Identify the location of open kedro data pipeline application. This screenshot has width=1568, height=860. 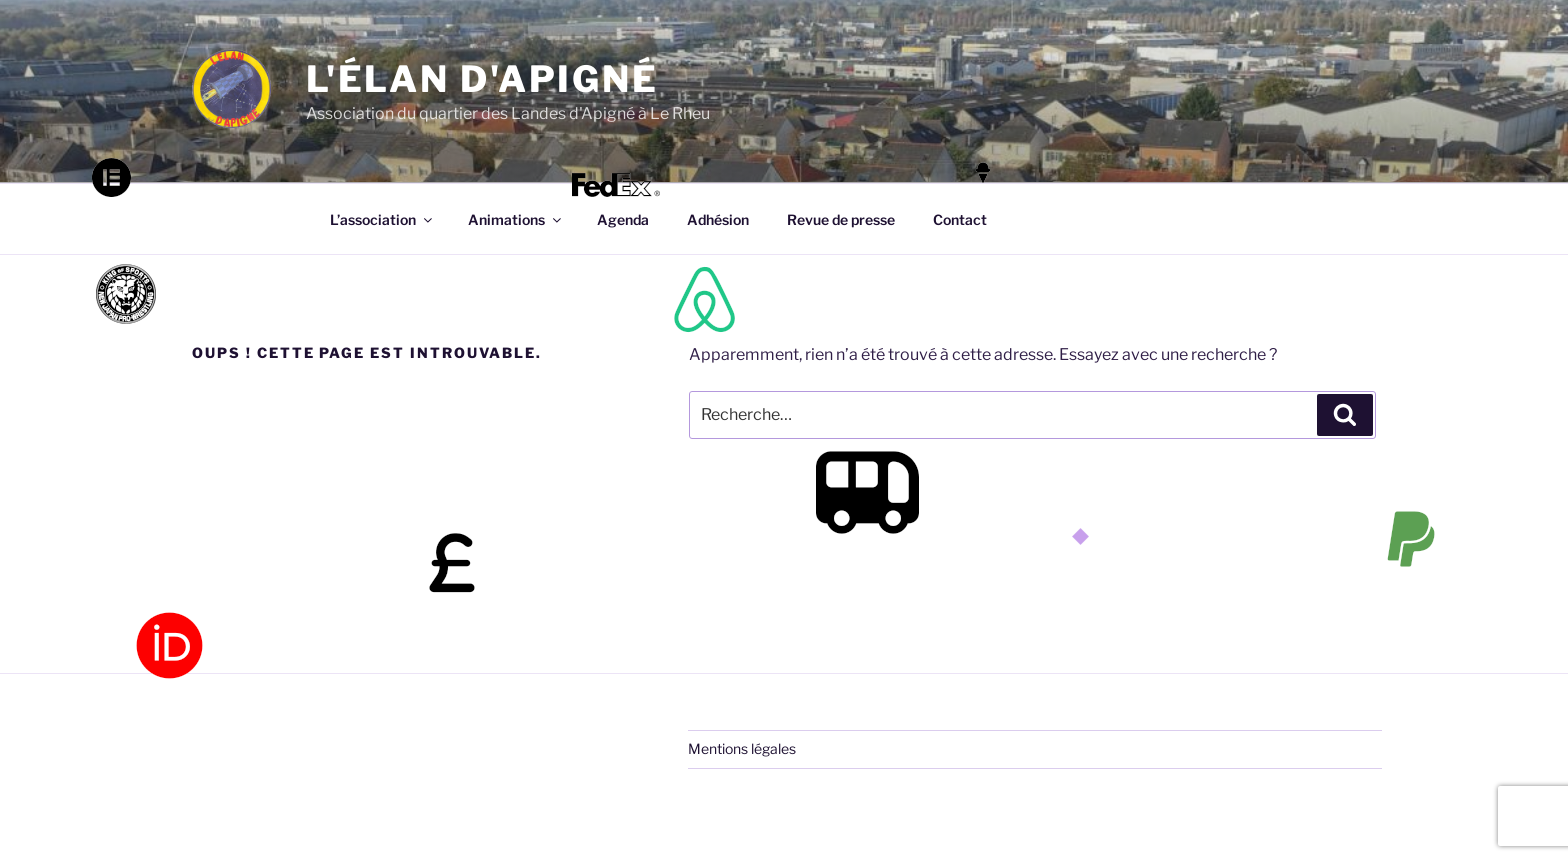
(1080, 536).